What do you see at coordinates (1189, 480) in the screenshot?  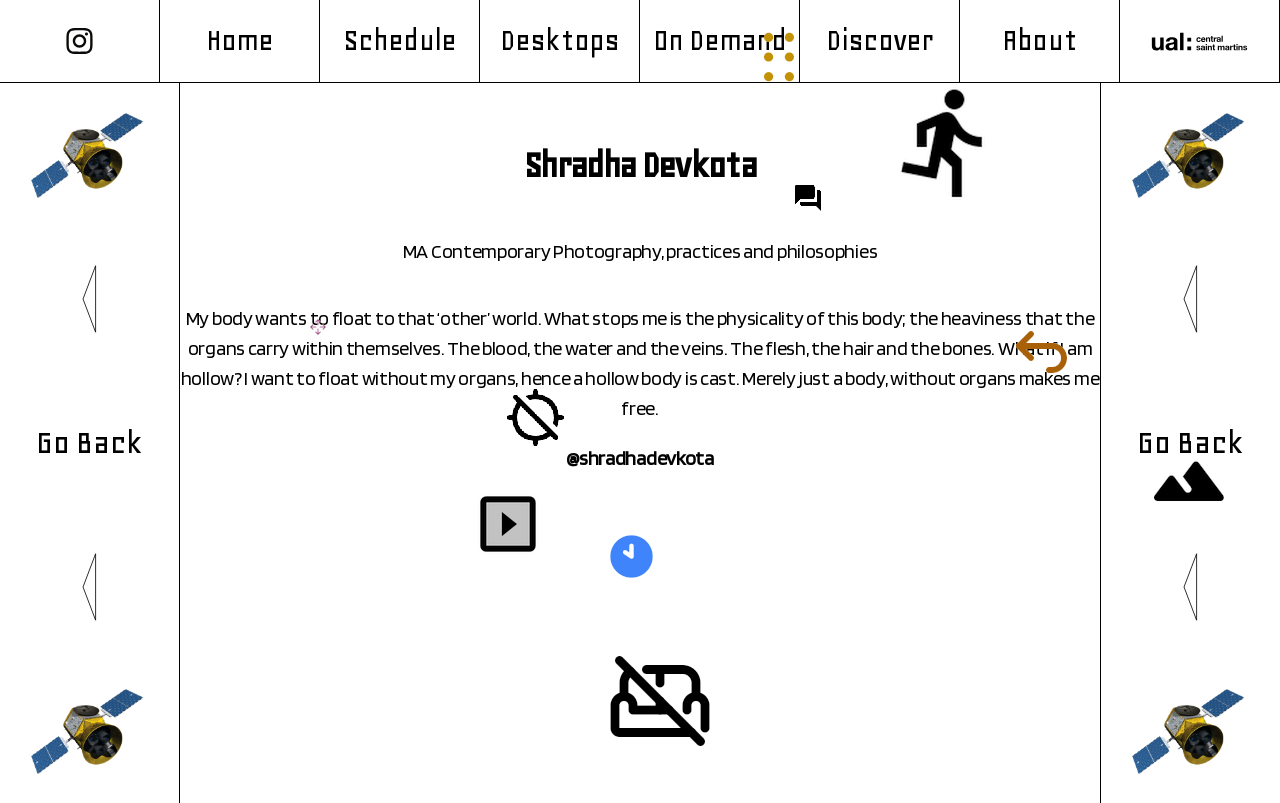 I see `view terrain or topographic map layer` at bounding box center [1189, 480].